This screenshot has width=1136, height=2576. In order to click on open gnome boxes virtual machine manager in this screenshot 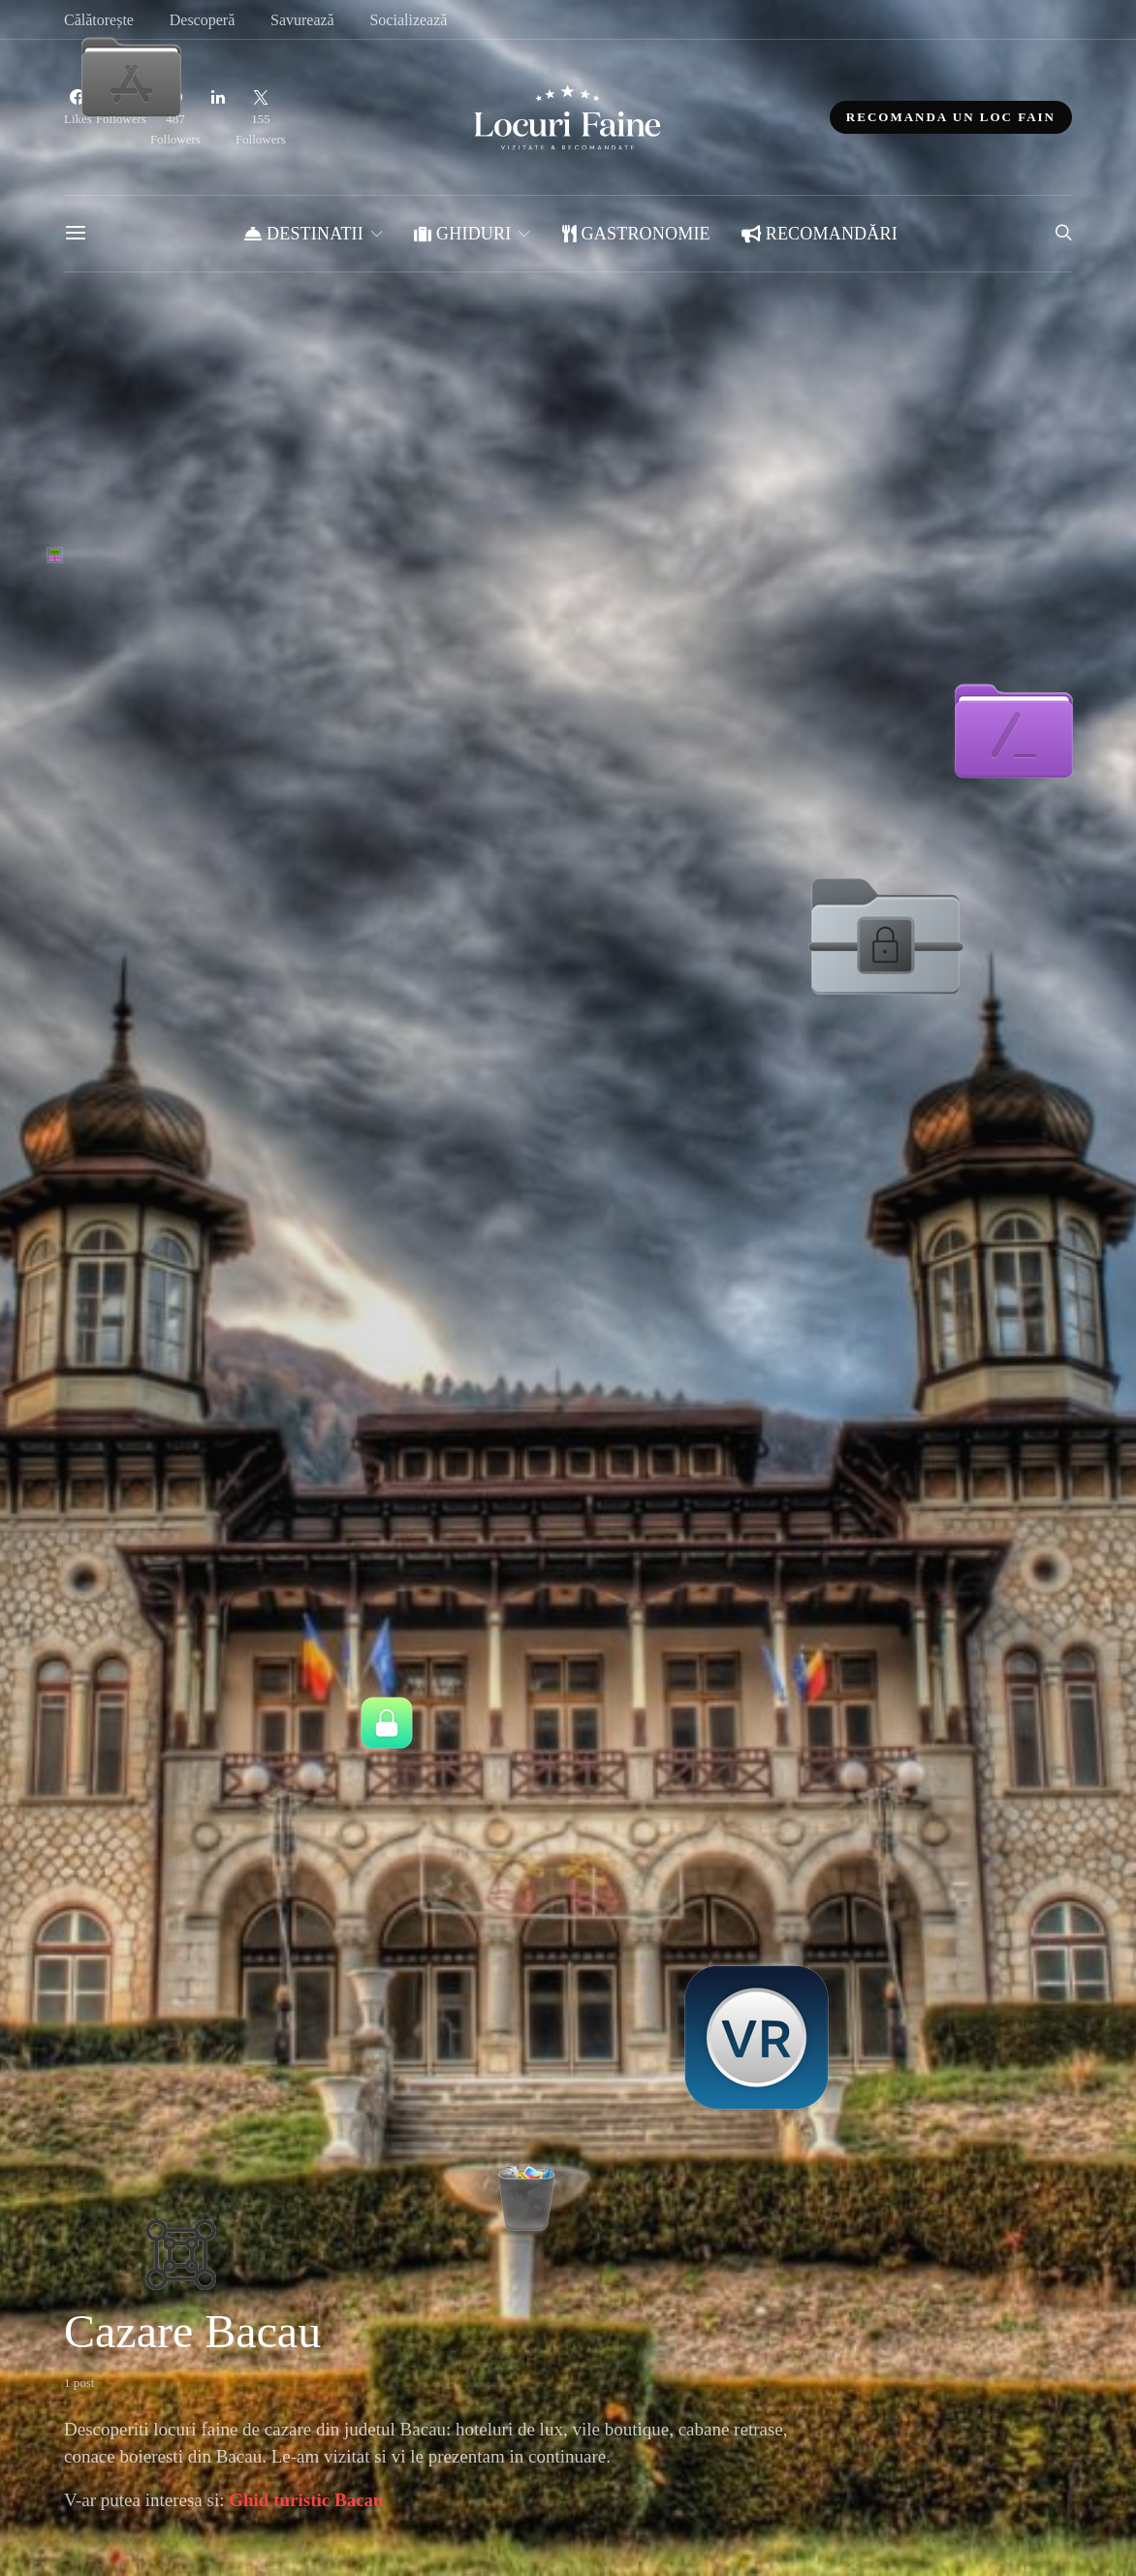, I will do `click(180, 2254)`.